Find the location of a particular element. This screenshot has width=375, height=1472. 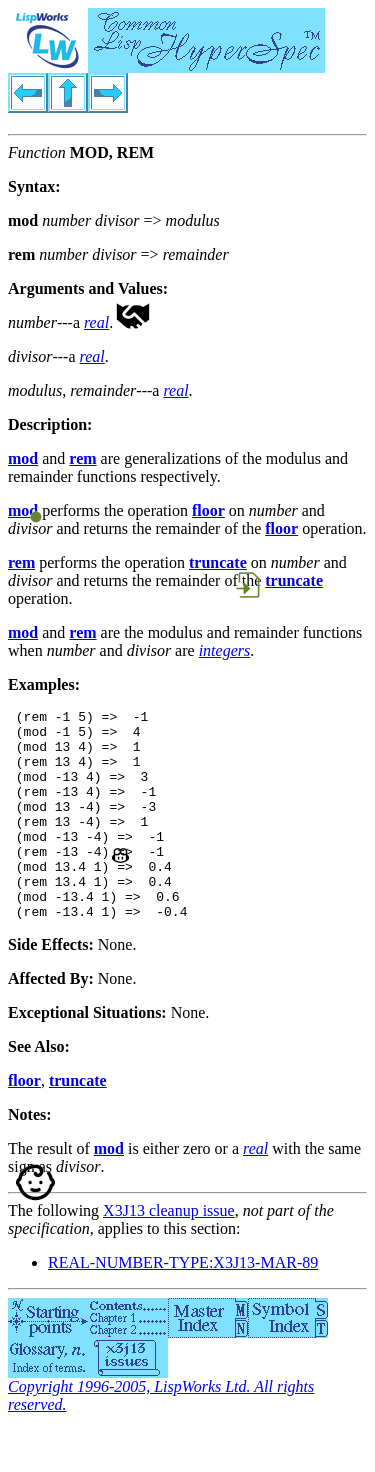

access github copilot ai assistant is located at coordinates (120, 855).